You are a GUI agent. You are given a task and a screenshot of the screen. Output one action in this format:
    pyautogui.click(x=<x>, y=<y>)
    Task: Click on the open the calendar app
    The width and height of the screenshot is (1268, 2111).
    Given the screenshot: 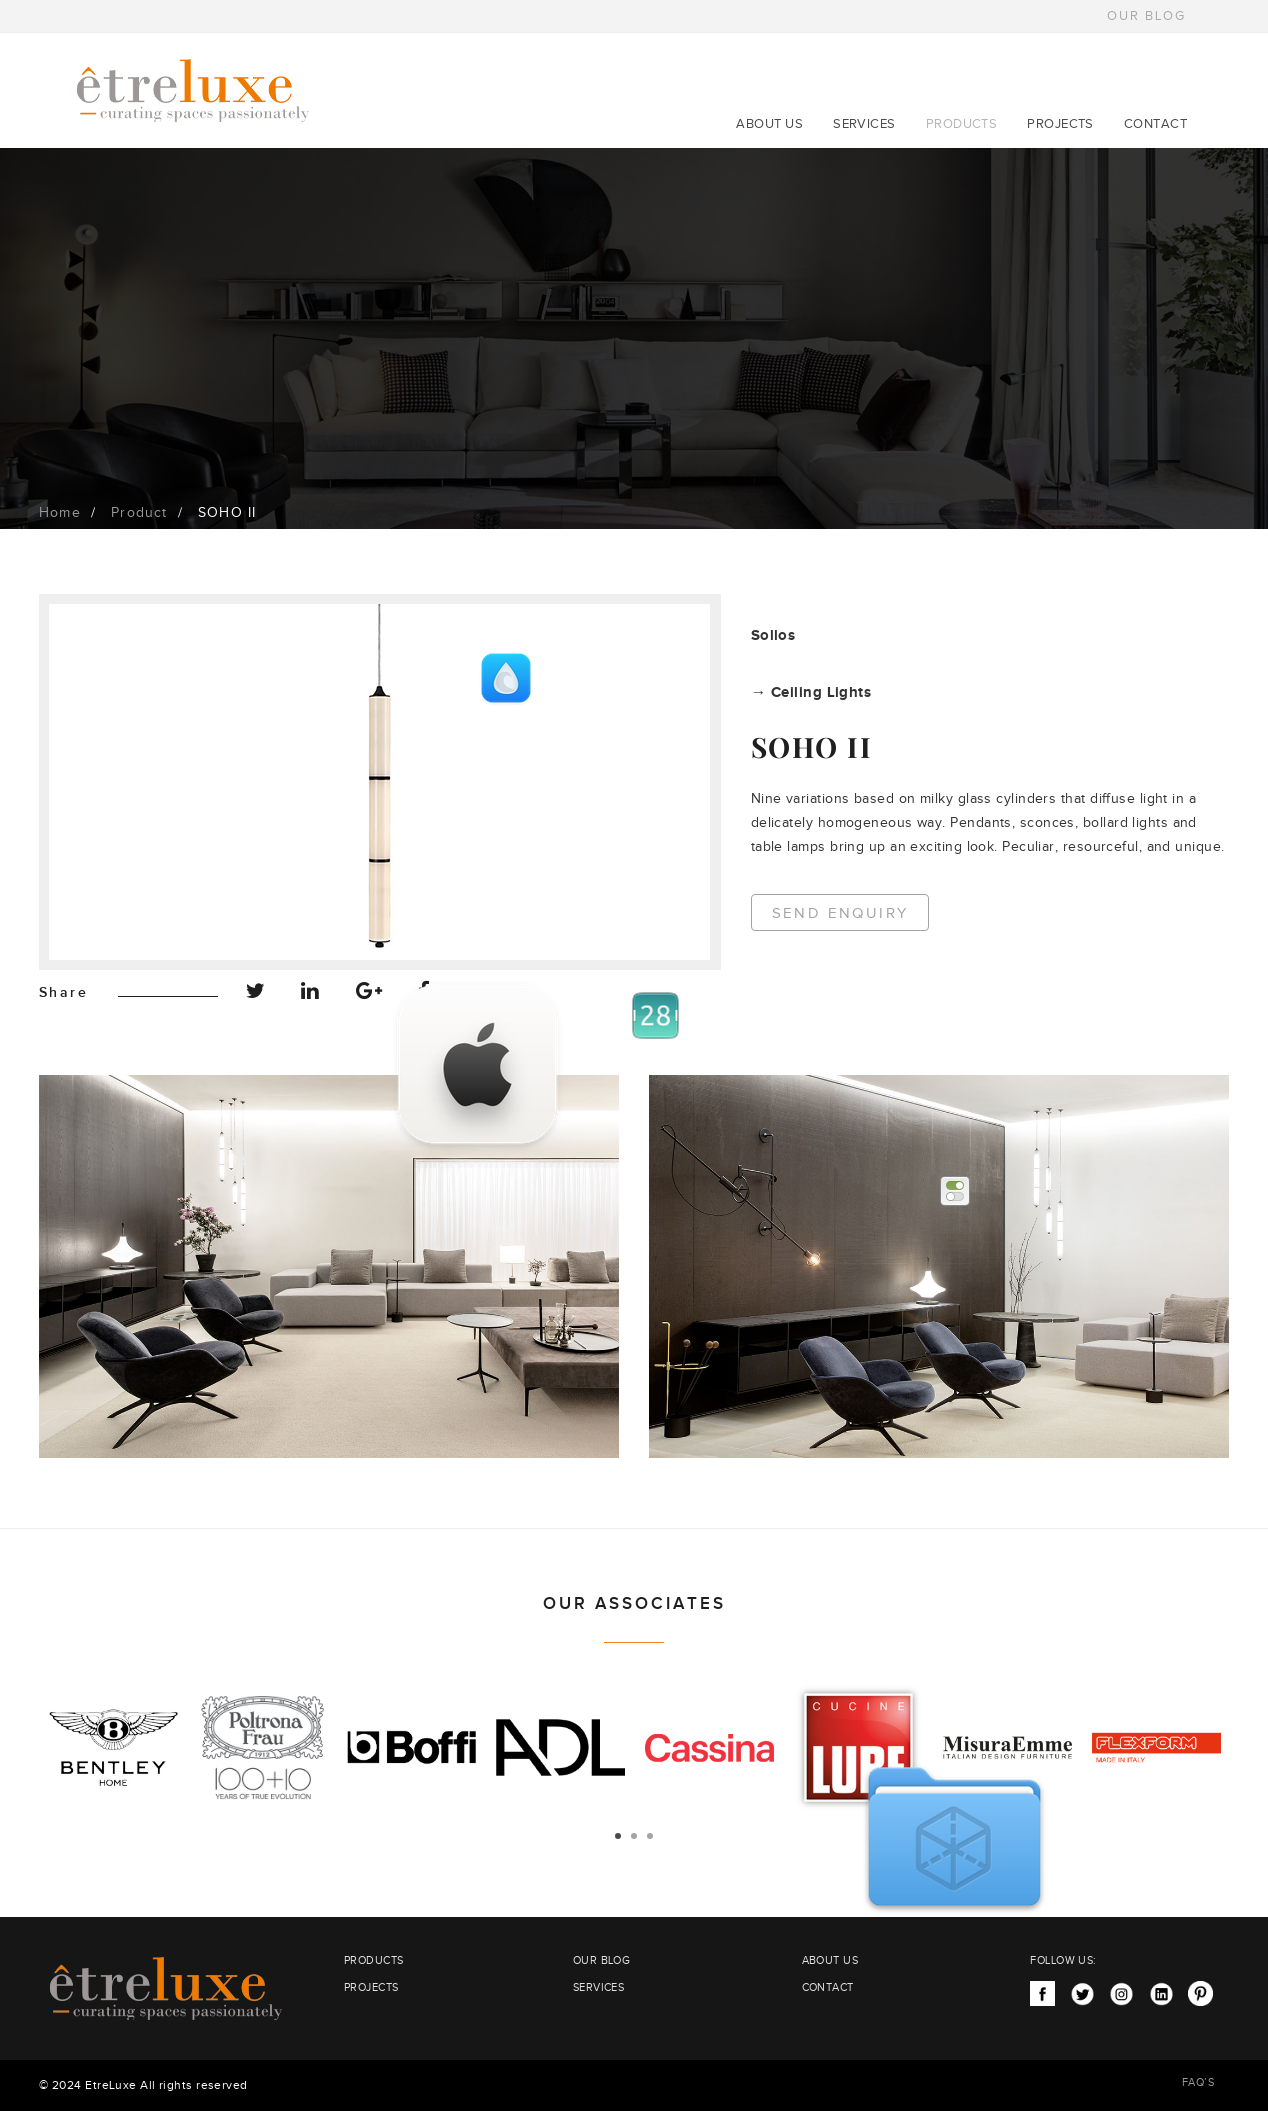 What is the action you would take?
    pyautogui.click(x=655, y=1015)
    